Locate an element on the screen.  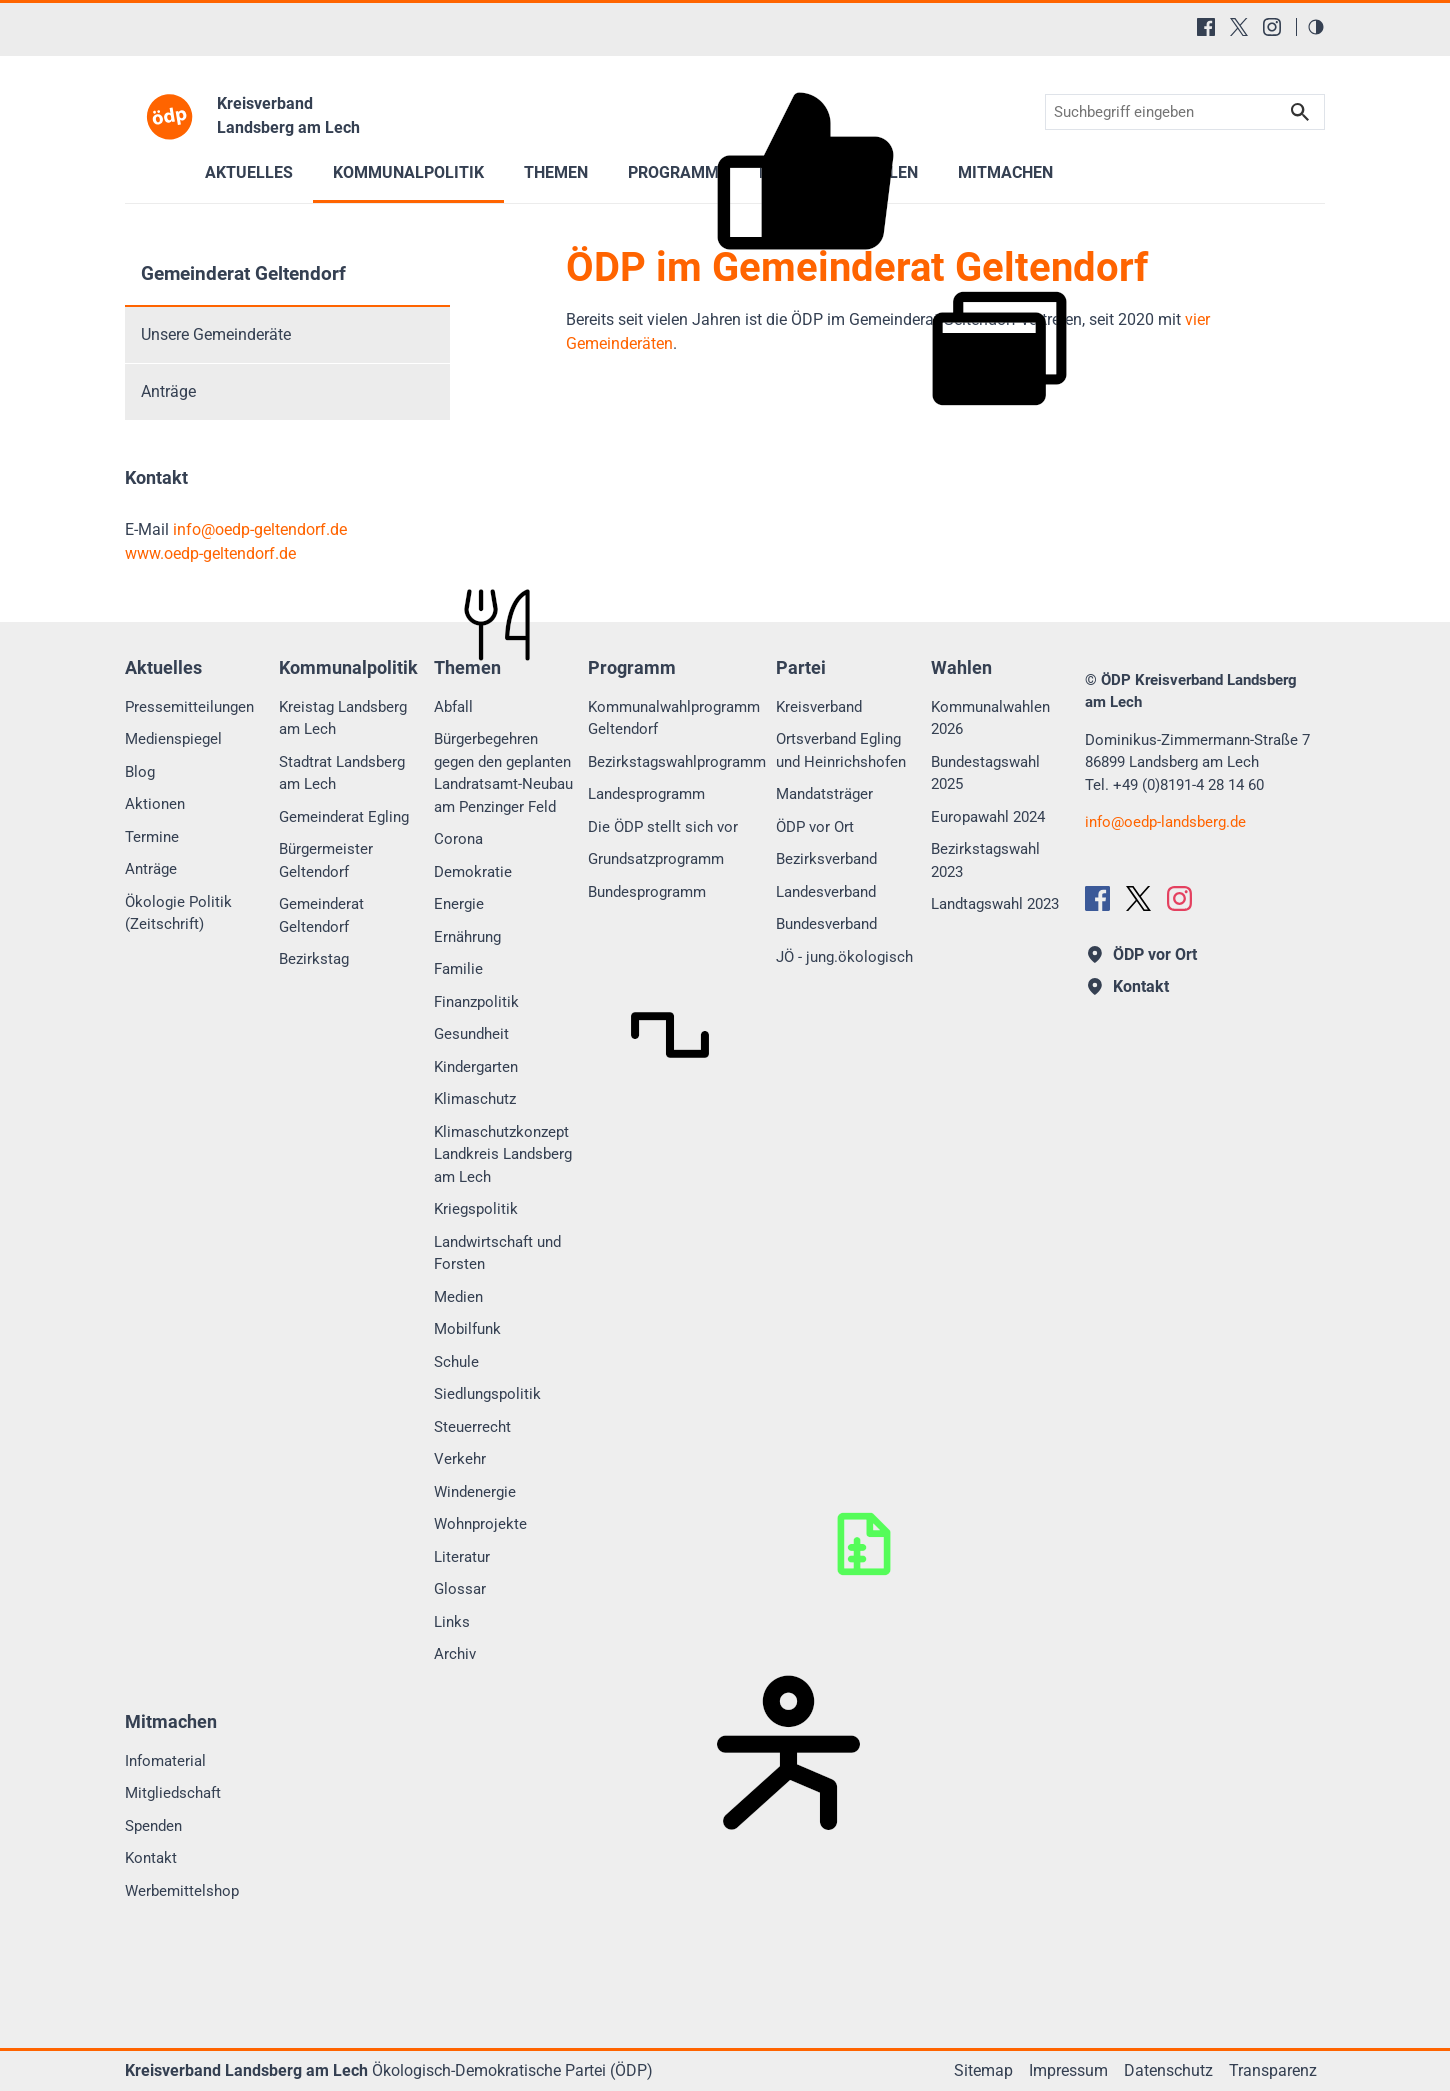
like or approve content is located at coordinates (805, 180).